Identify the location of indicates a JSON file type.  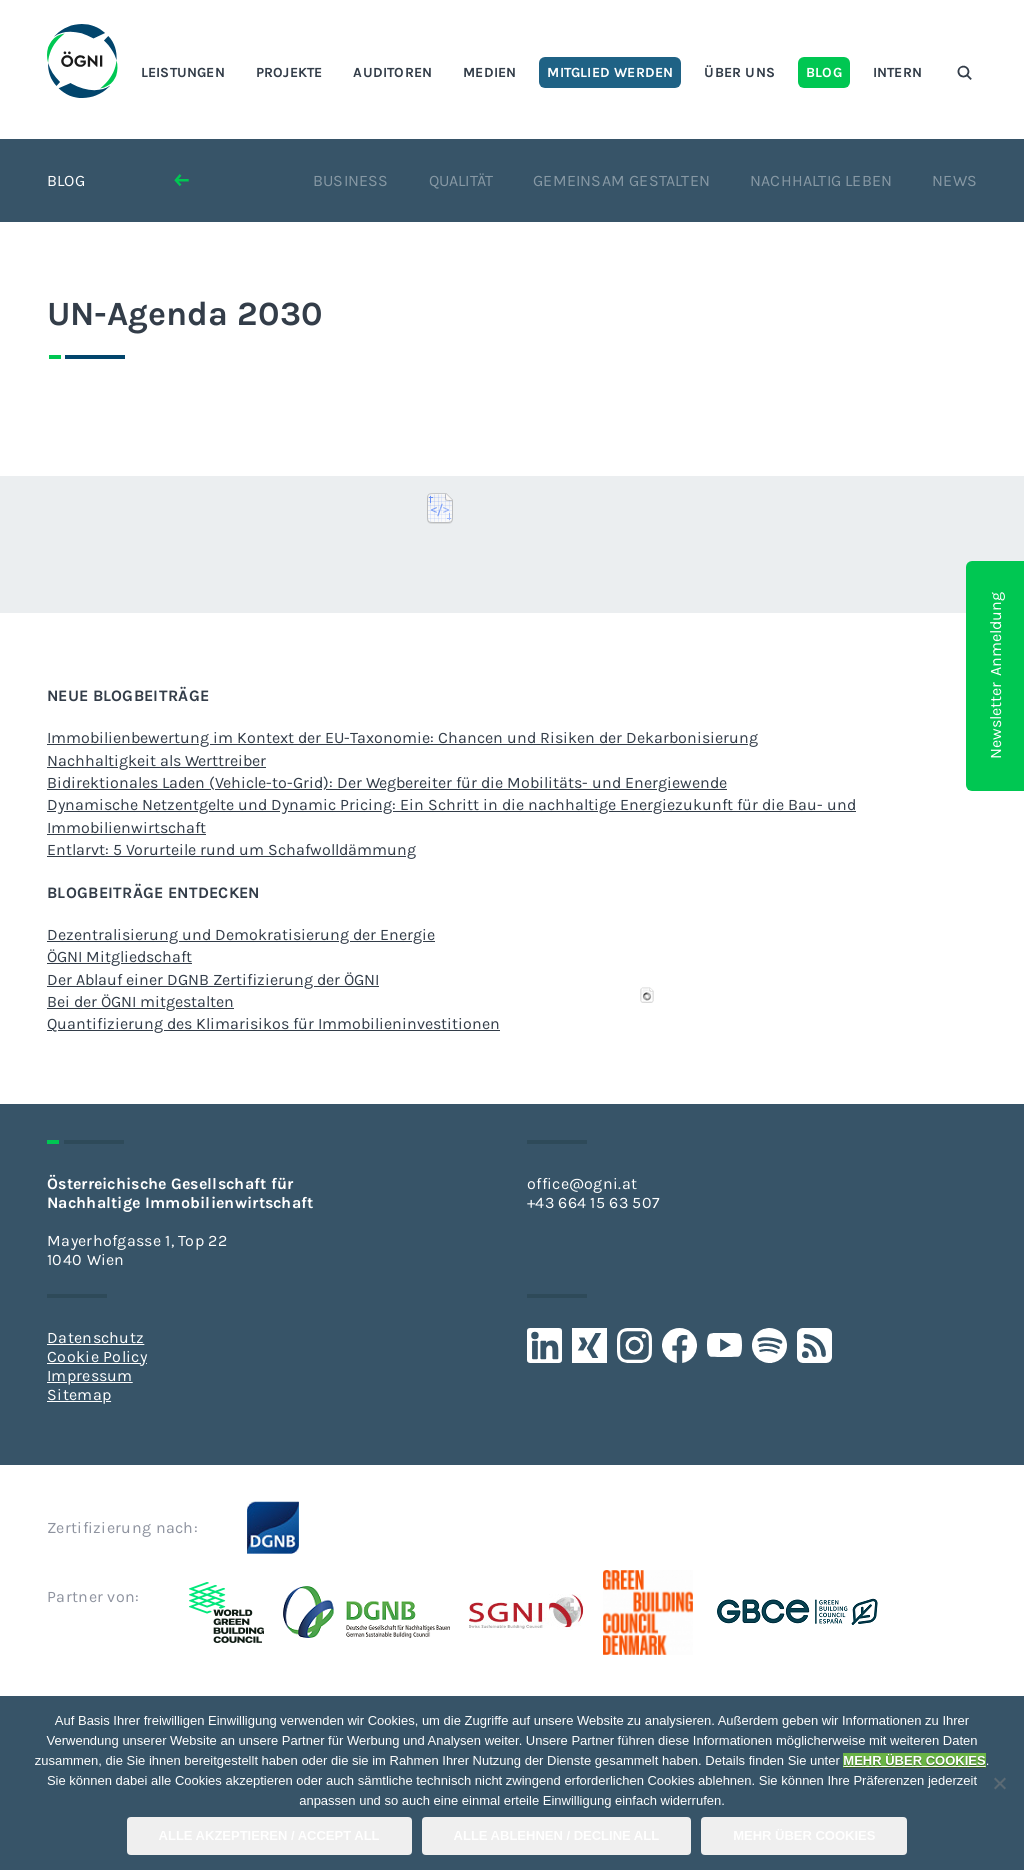
(647, 995).